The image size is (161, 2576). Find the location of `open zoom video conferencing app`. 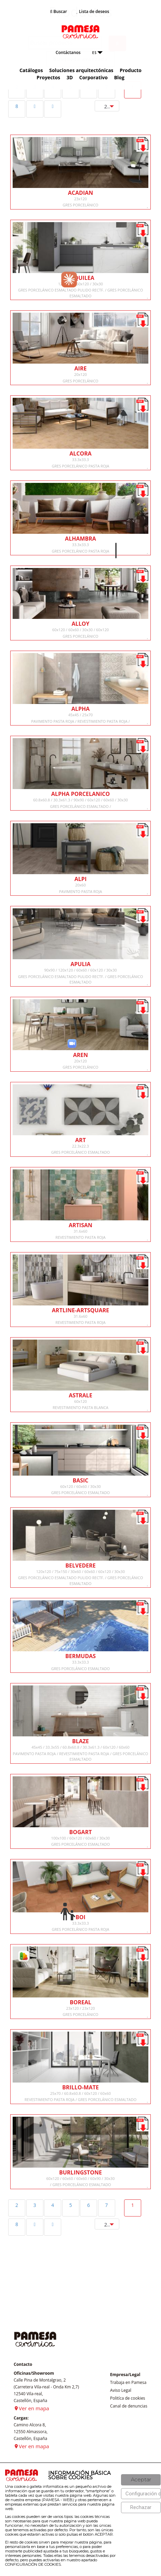

open zoom video conferencing app is located at coordinates (72, 1043).